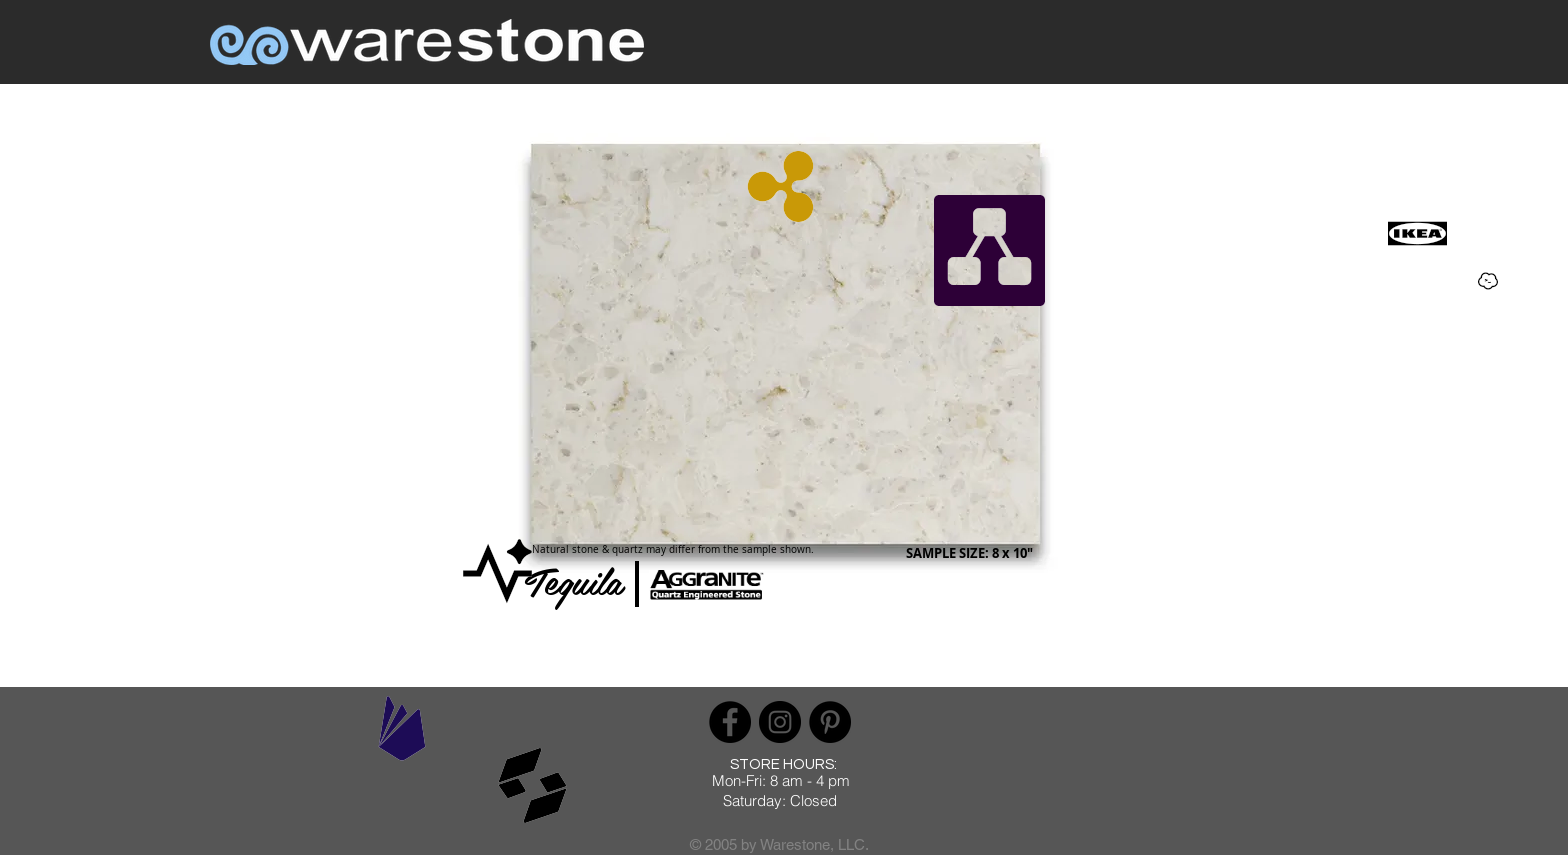 Image resolution: width=1568 pixels, height=855 pixels. I want to click on open termius ssh client, so click(1488, 281).